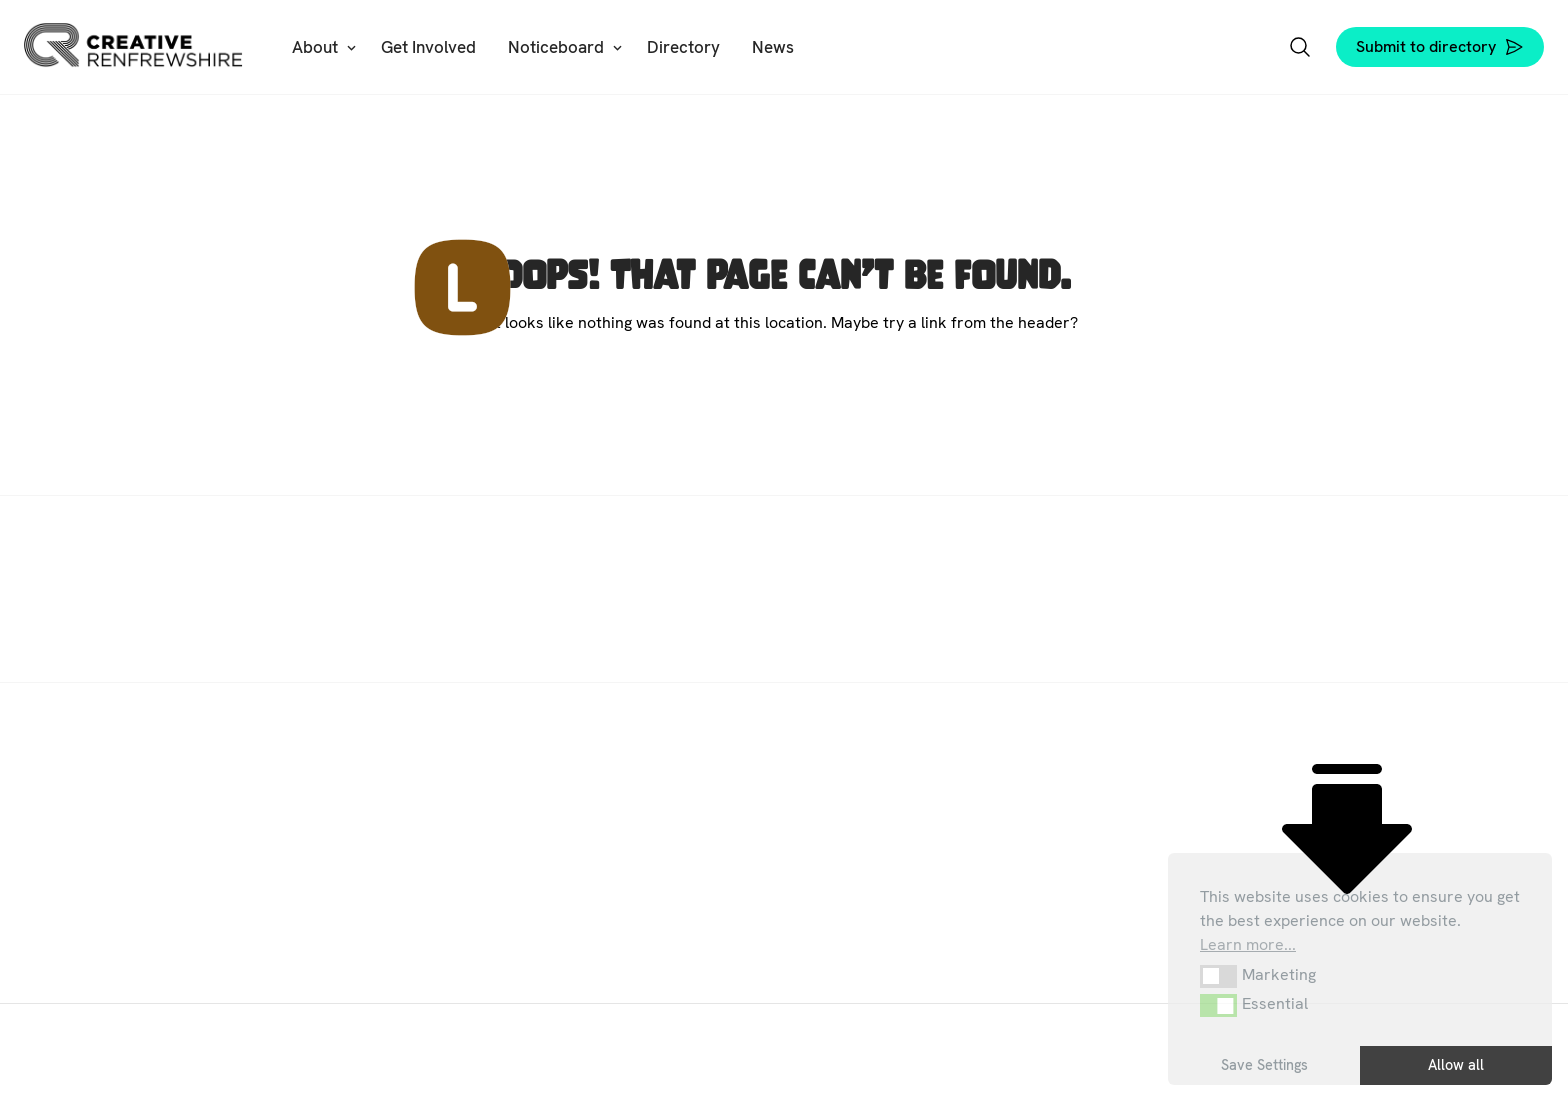 This screenshot has width=1568, height=1101. I want to click on indicates items or options starting with the letter "L", so click(462, 287).